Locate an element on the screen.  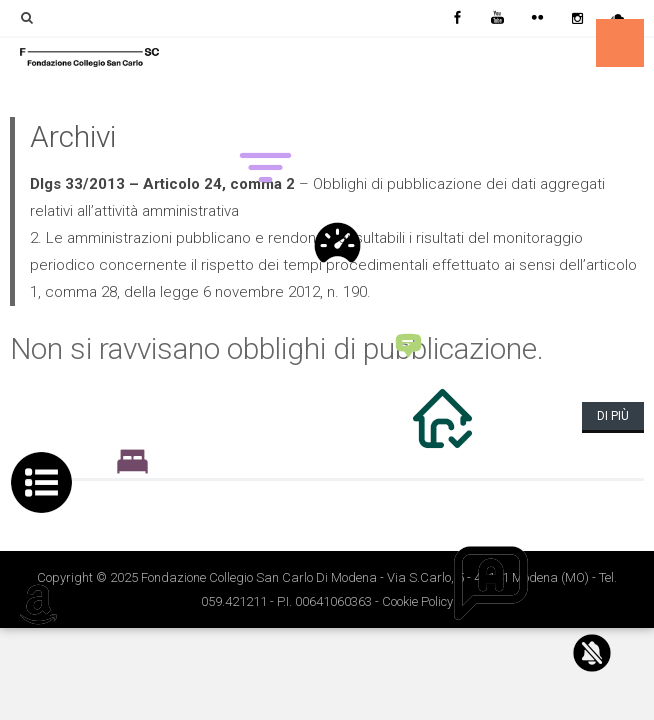
translate message or conversation is located at coordinates (491, 579).